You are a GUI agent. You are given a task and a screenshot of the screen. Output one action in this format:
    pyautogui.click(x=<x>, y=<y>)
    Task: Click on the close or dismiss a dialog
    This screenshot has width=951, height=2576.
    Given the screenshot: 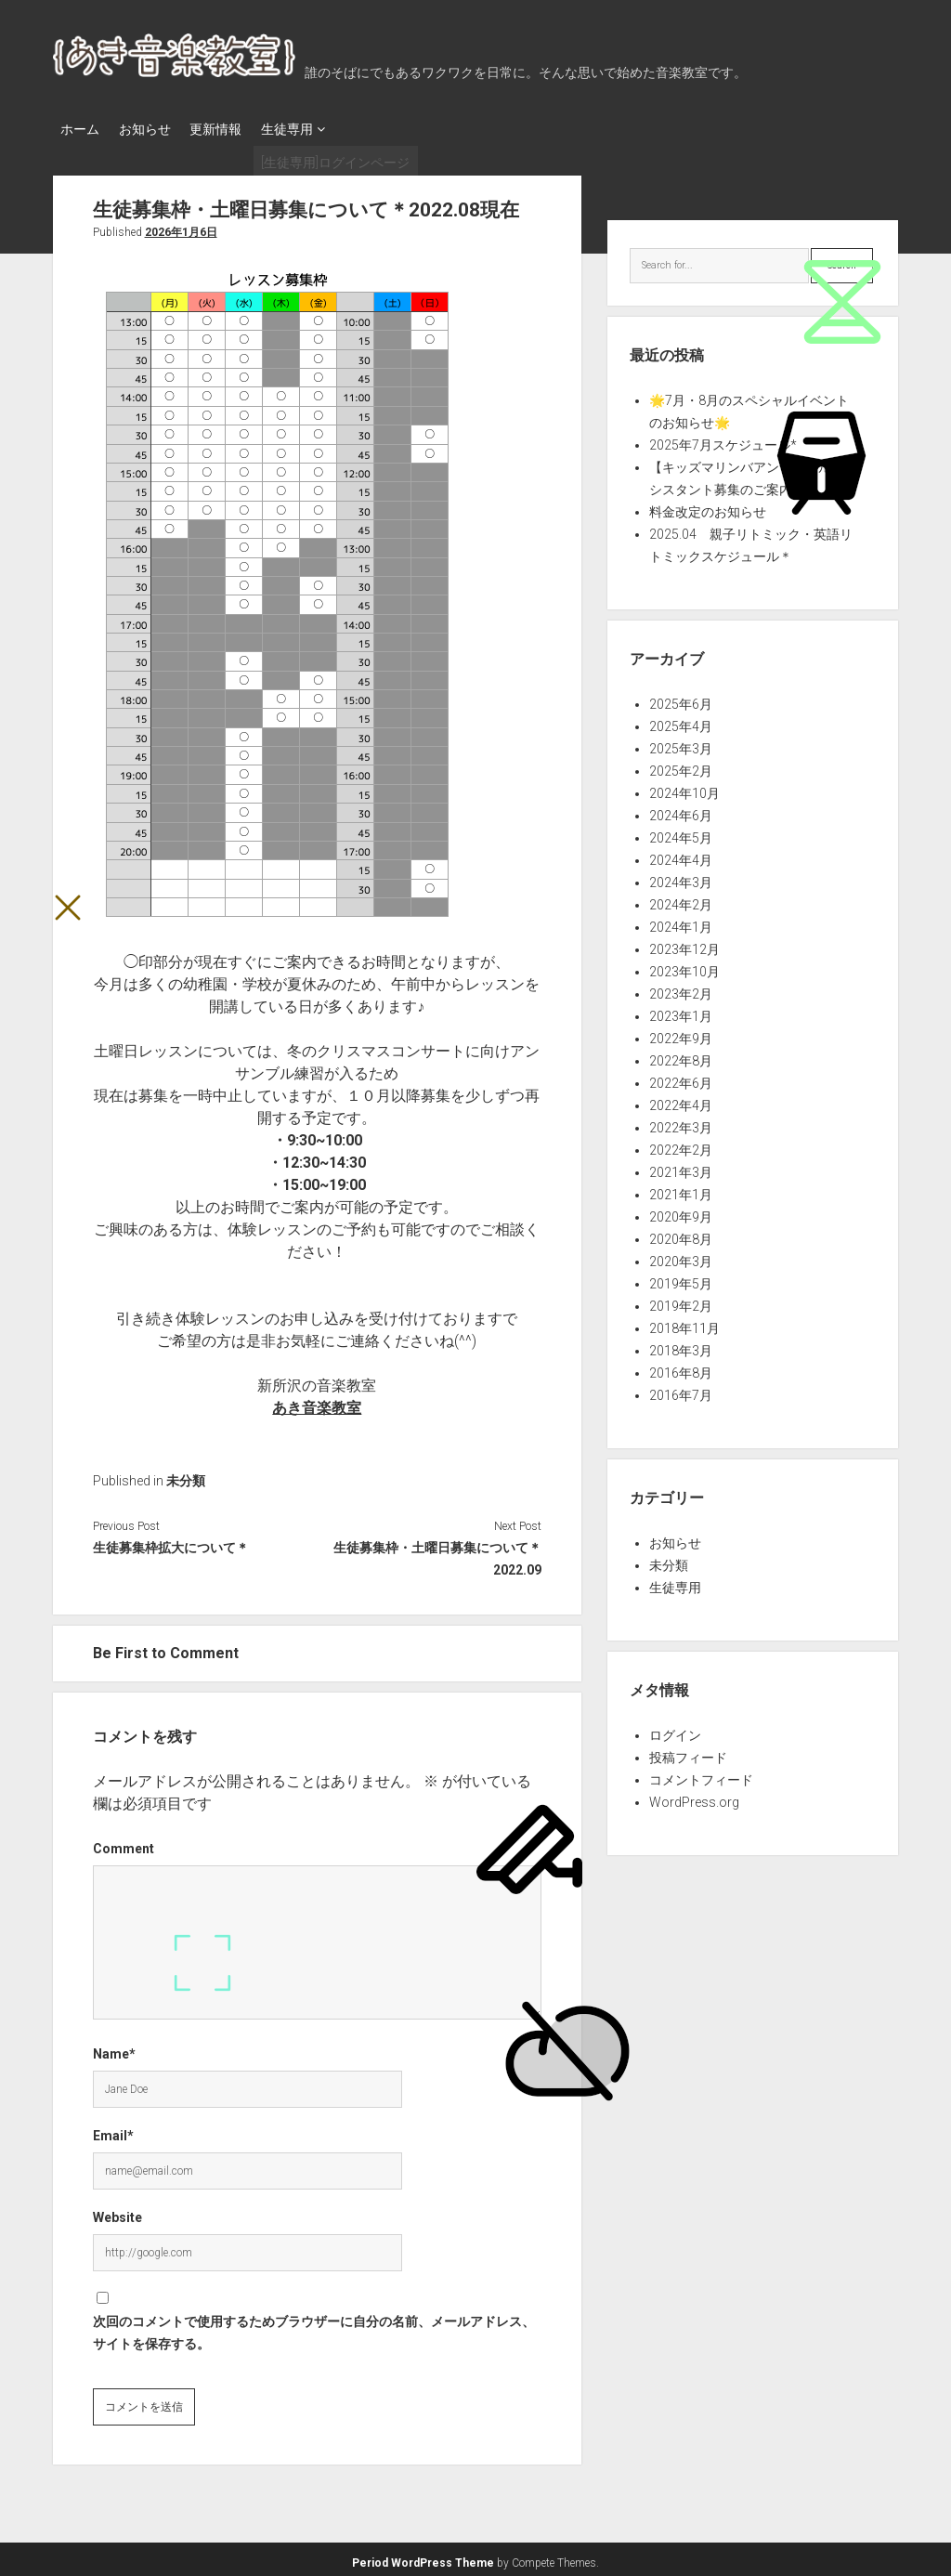 What is the action you would take?
    pyautogui.click(x=68, y=908)
    